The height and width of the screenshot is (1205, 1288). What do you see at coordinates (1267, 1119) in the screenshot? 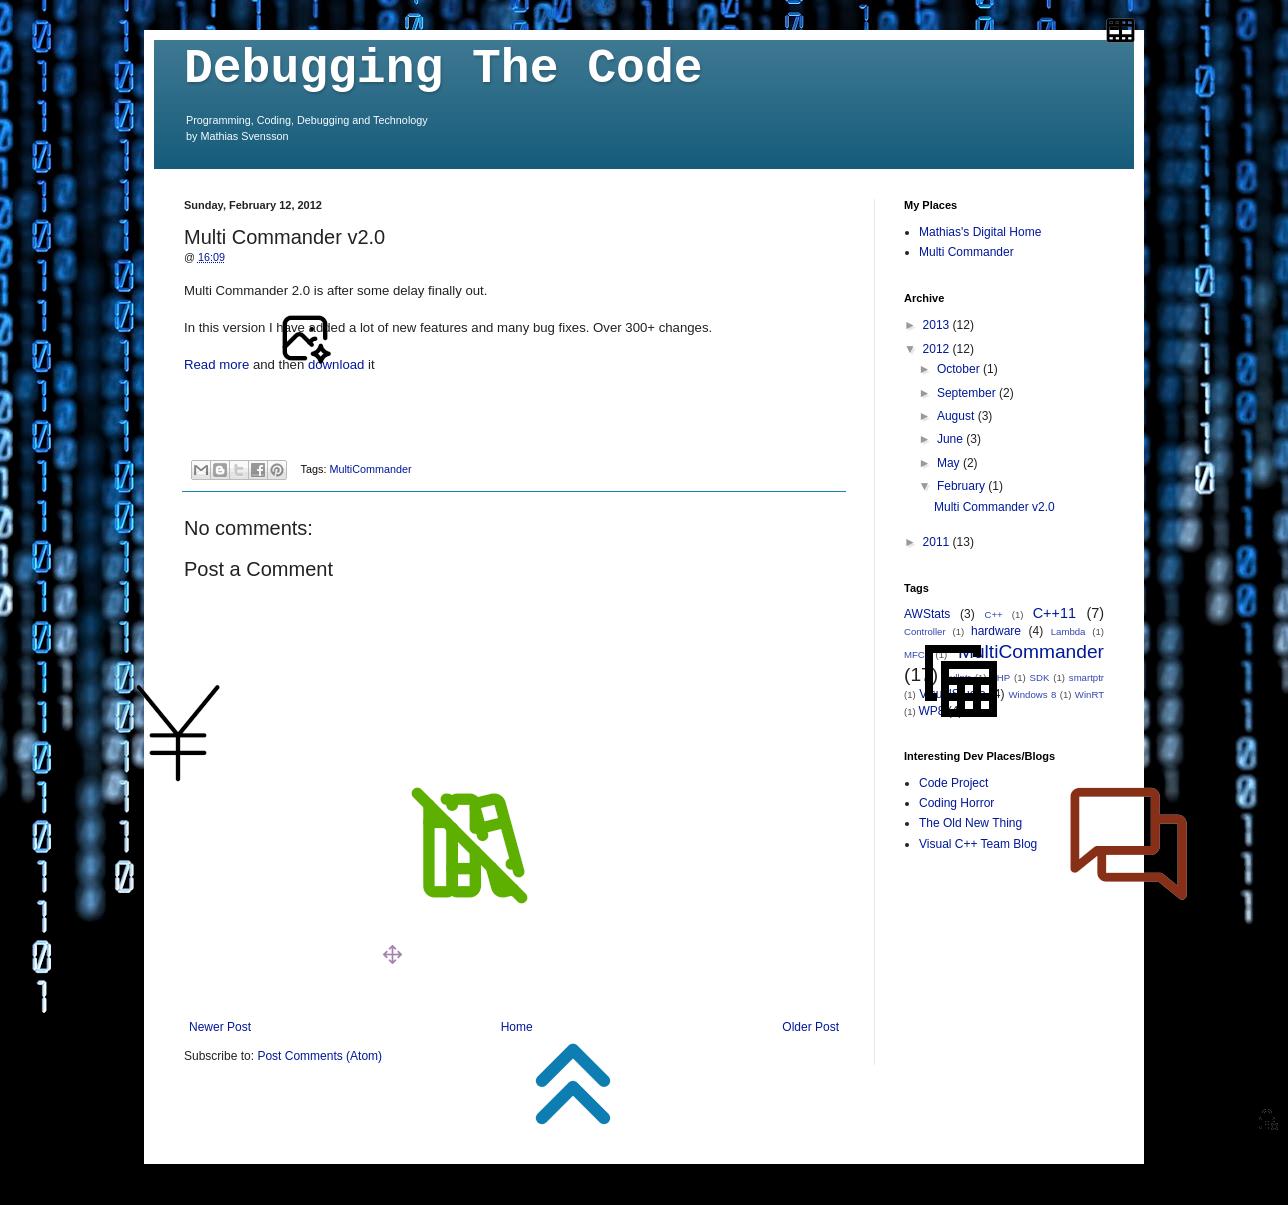
I see `remove or delete a security lock` at bounding box center [1267, 1119].